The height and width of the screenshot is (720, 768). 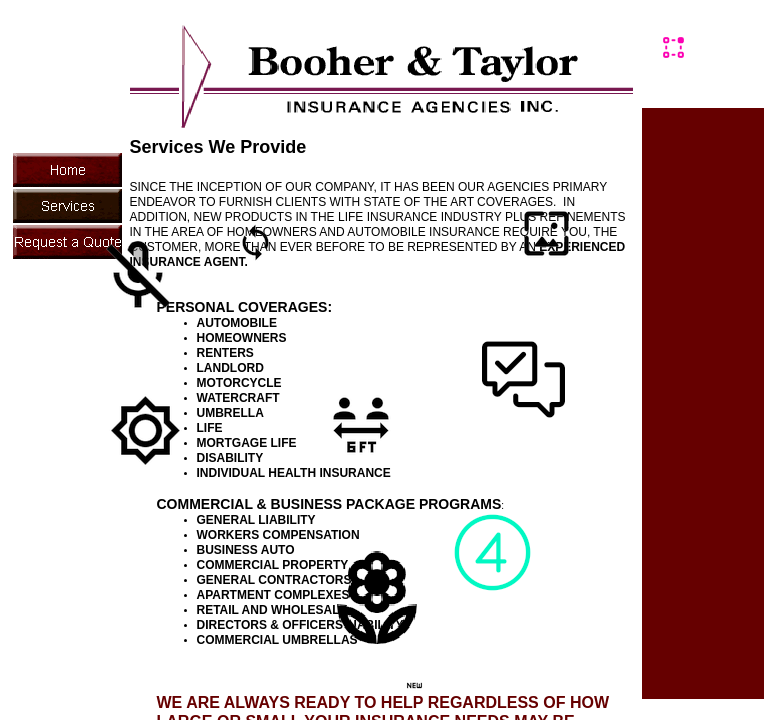 What do you see at coordinates (255, 242) in the screenshot?
I see `enable repeat or loop playback` at bounding box center [255, 242].